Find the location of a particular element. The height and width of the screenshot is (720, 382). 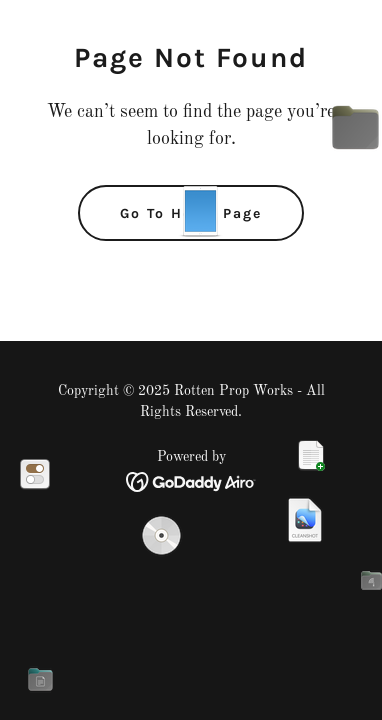

open insync cloud sync folder is located at coordinates (371, 580).